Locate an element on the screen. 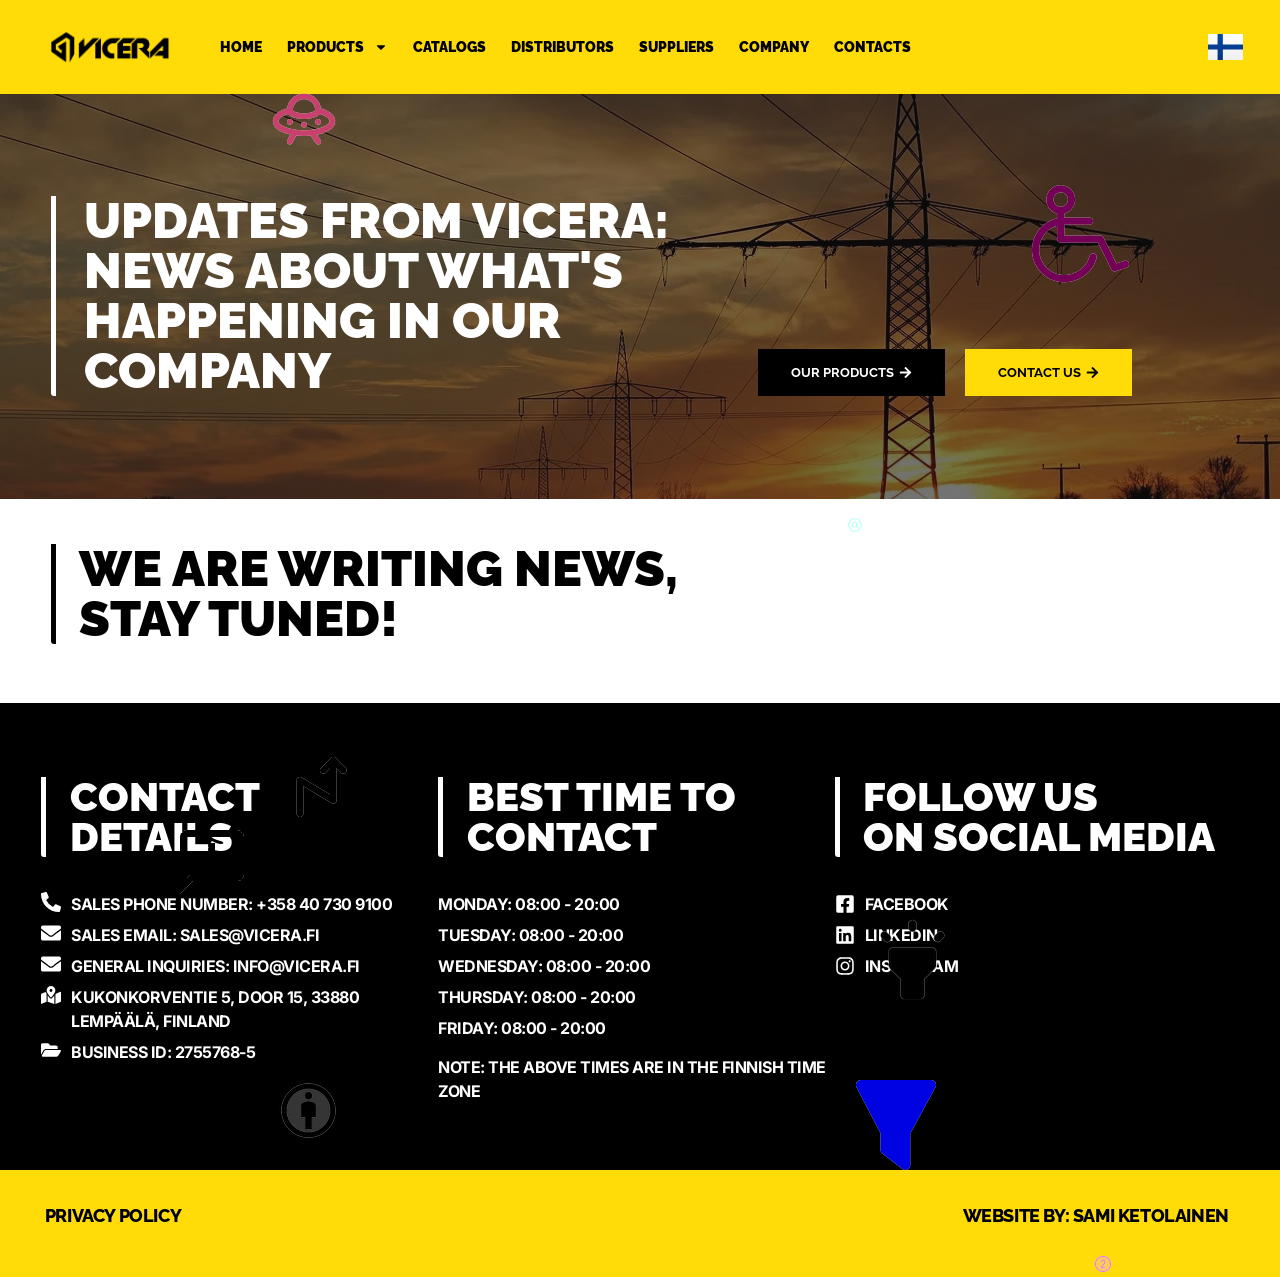 This screenshot has height=1277, width=1280. filter results or content is located at coordinates (896, 1120).